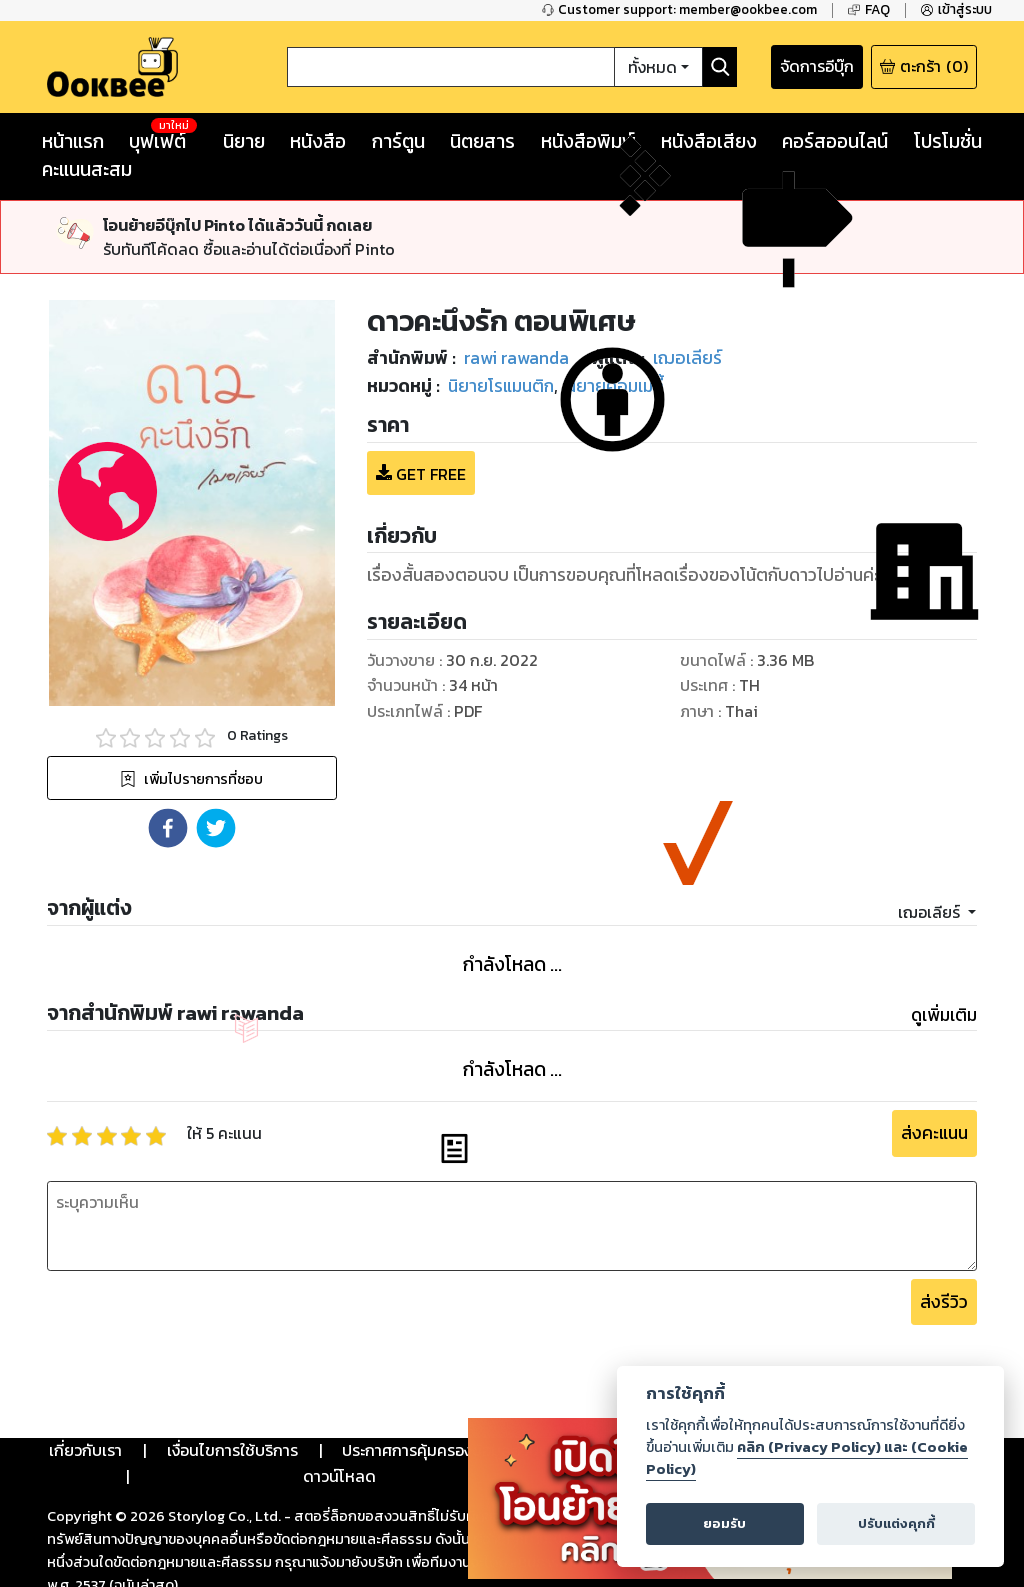  I want to click on get directions or navigate to a destination, so click(794, 229).